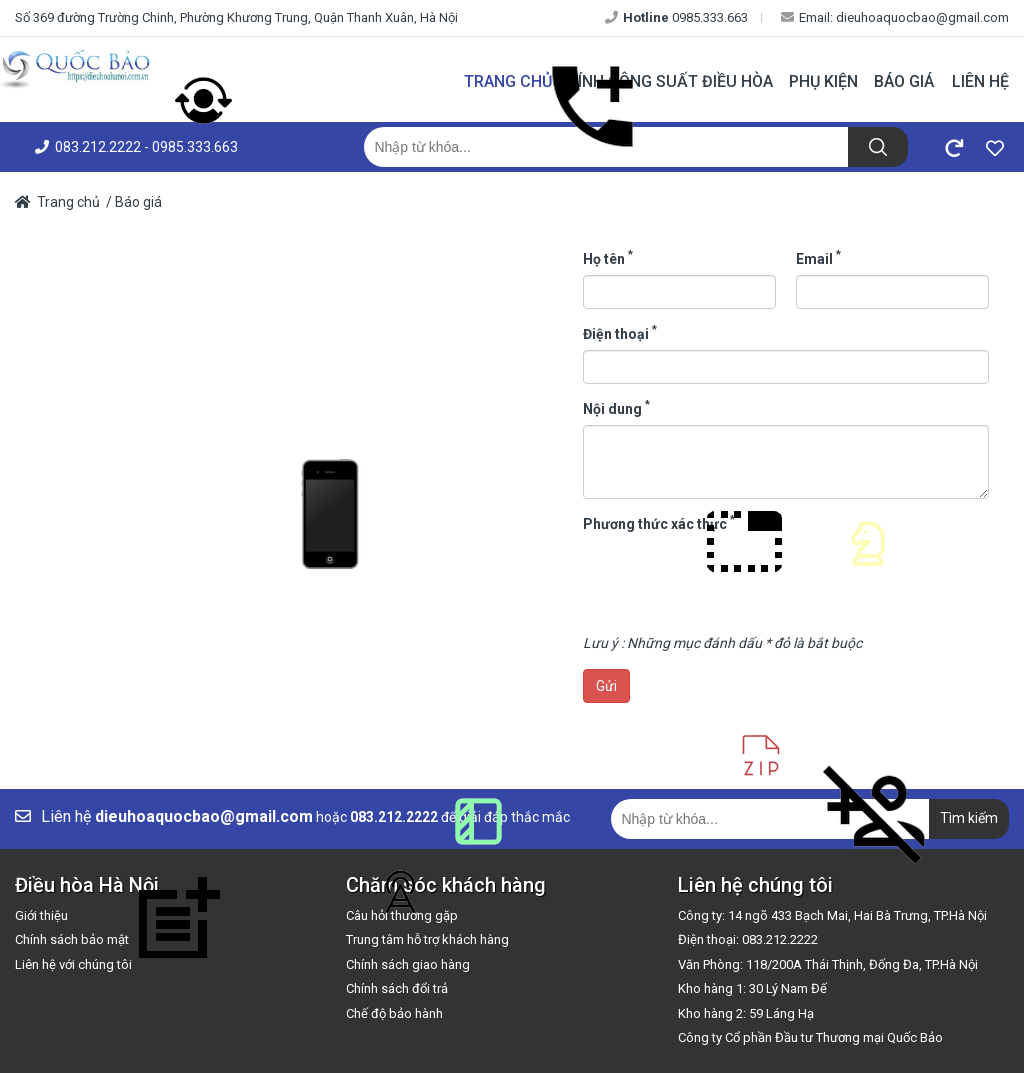 This screenshot has width=1024, height=1073. I want to click on indicates cellular network signal or connectivity, so click(400, 892).